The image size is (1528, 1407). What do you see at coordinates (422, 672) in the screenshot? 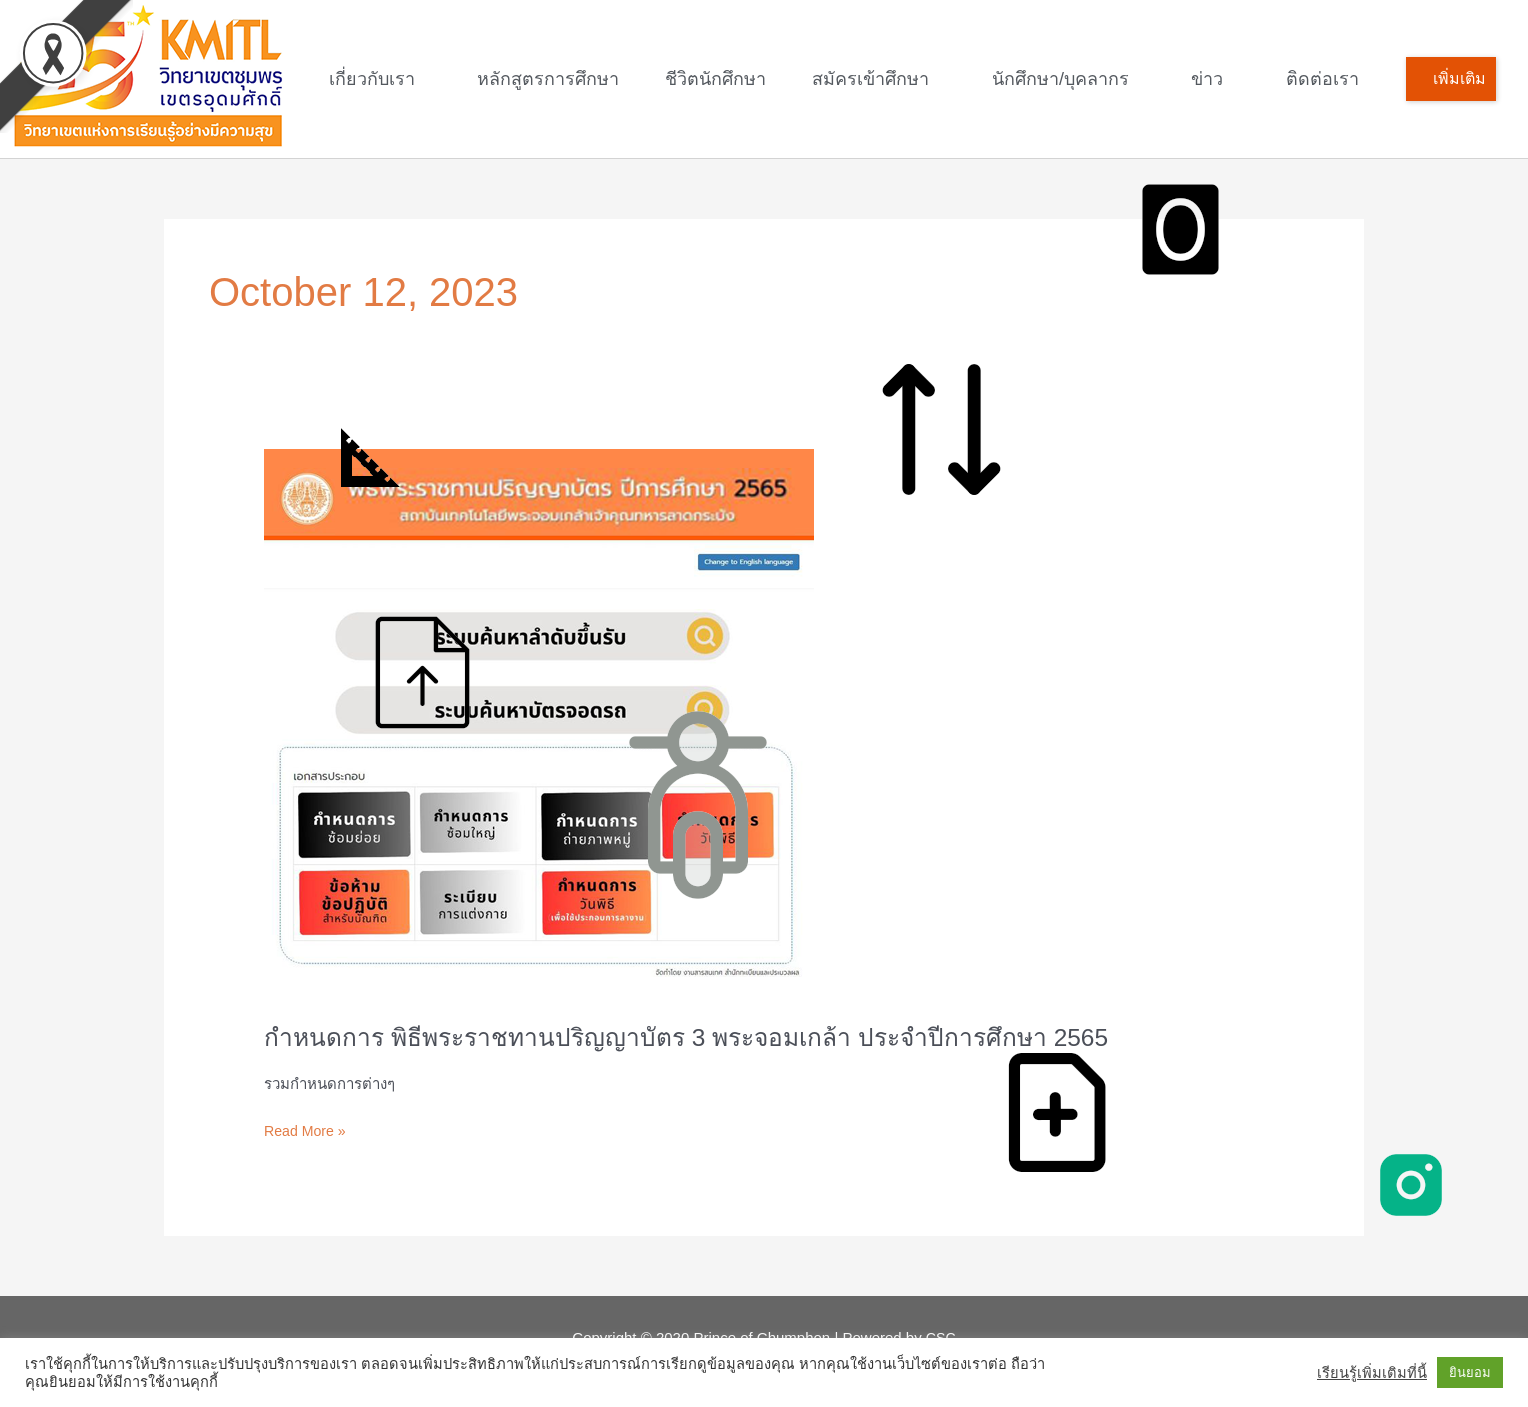
I see `upload a file` at bounding box center [422, 672].